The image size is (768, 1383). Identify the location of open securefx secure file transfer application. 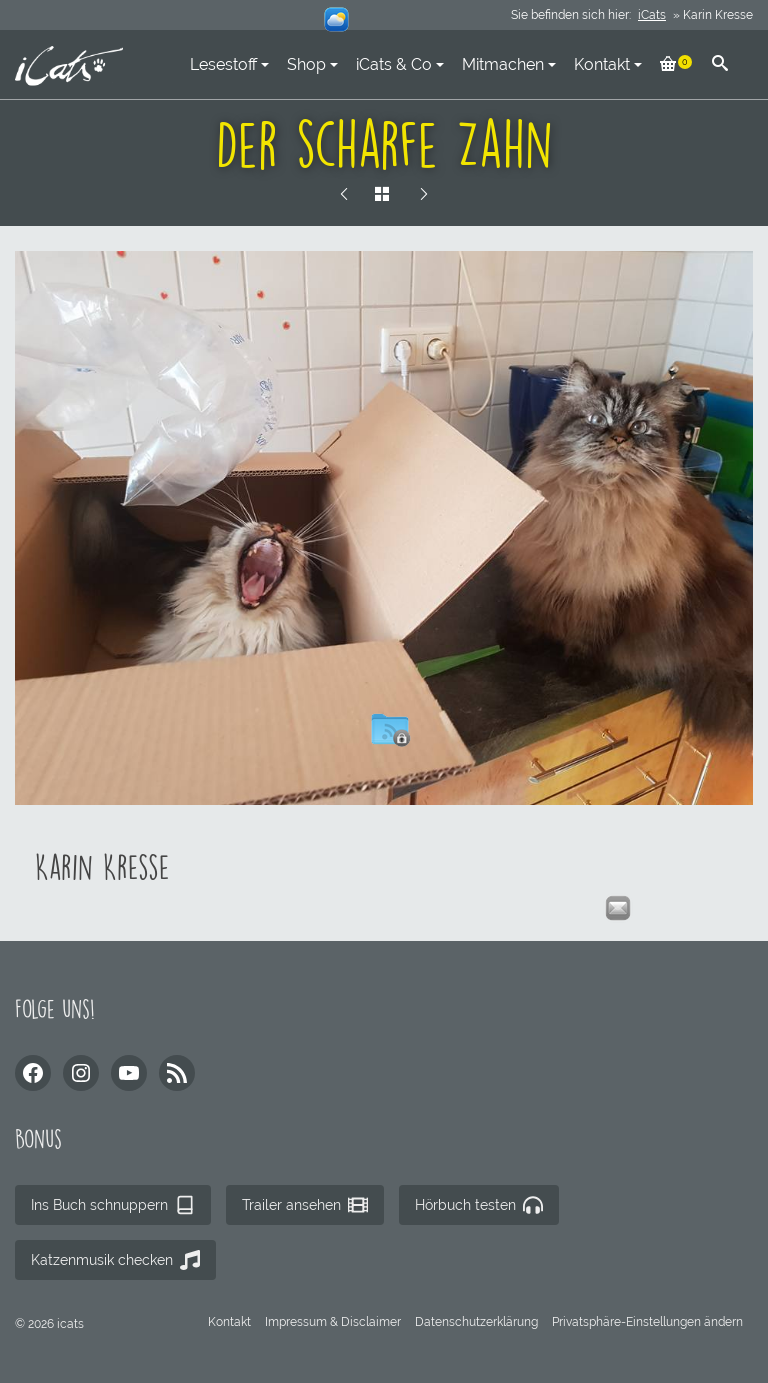
(390, 729).